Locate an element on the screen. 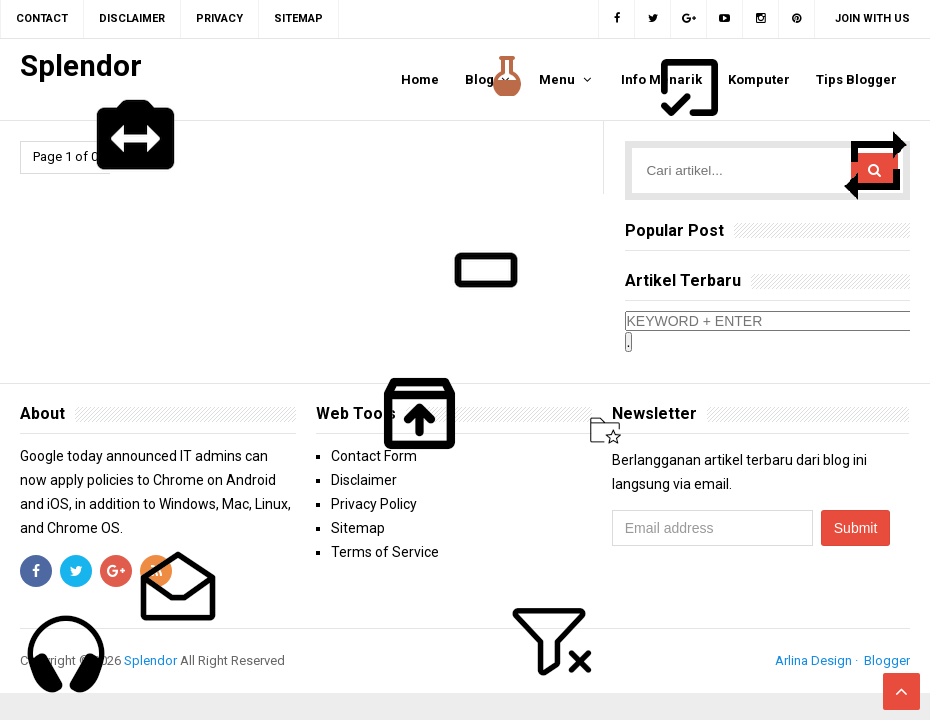 This screenshot has height=720, width=930. access your starred or favorite folders is located at coordinates (605, 430).